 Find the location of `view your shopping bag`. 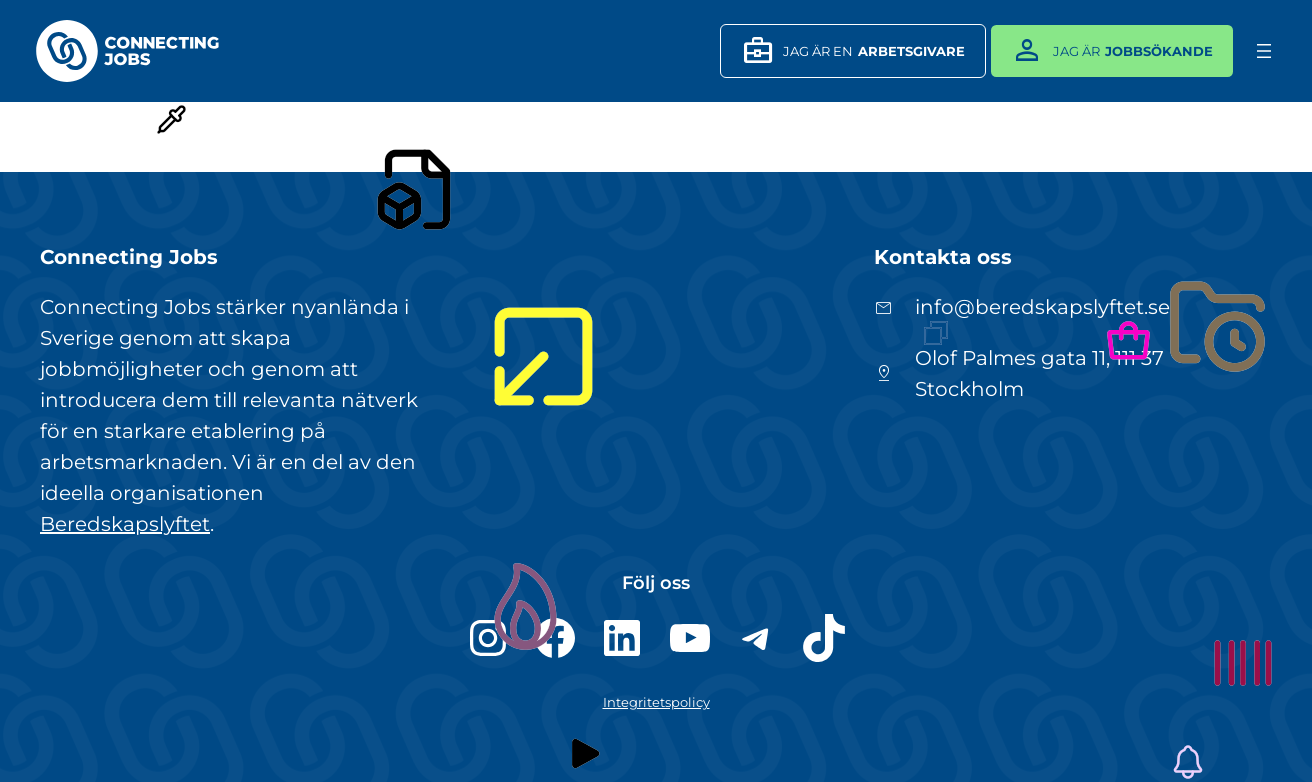

view your shopping bag is located at coordinates (1128, 342).